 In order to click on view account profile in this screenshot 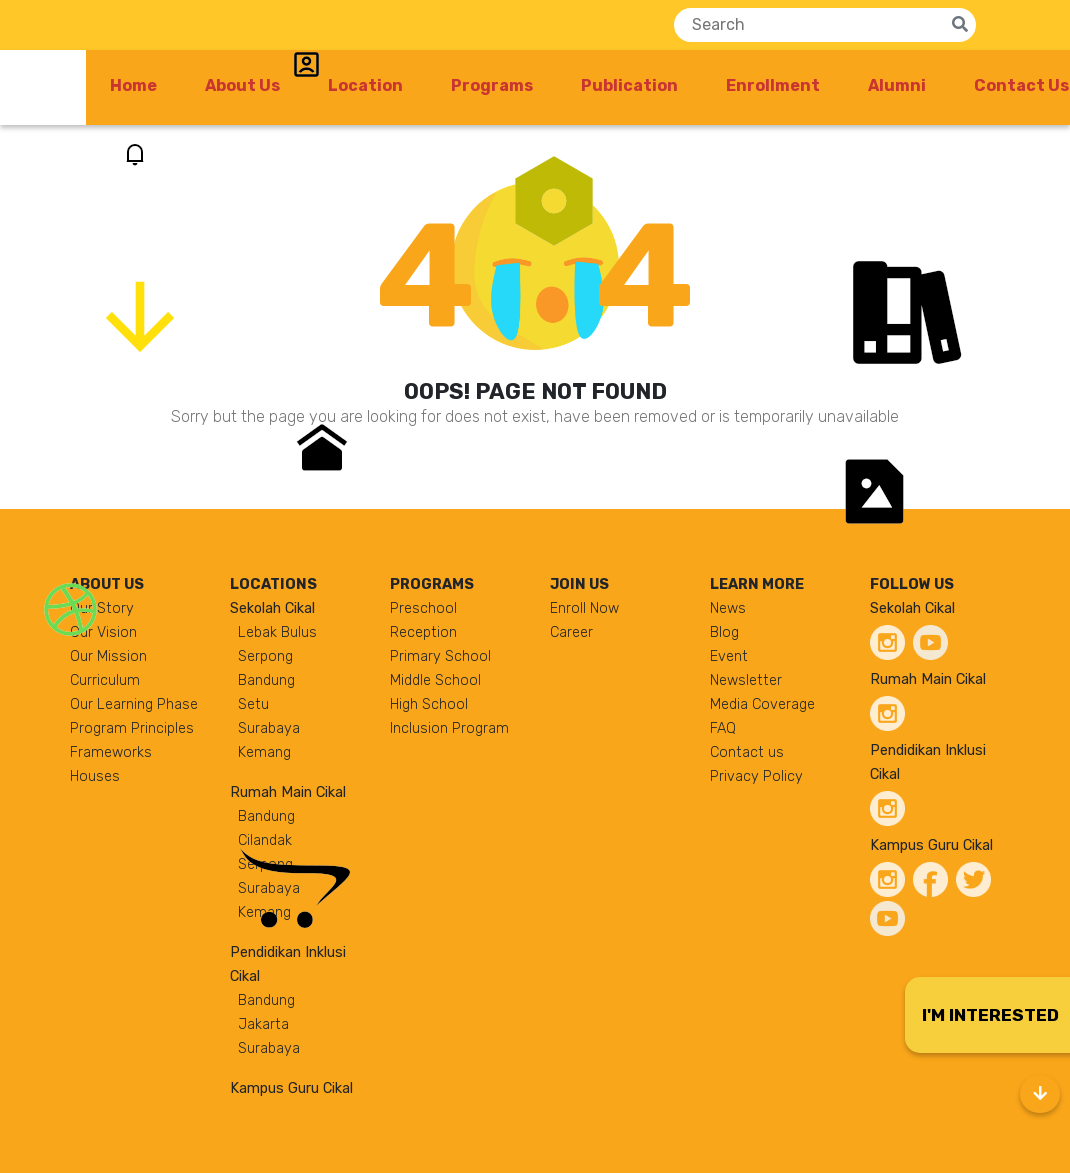, I will do `click(306, 64)`.